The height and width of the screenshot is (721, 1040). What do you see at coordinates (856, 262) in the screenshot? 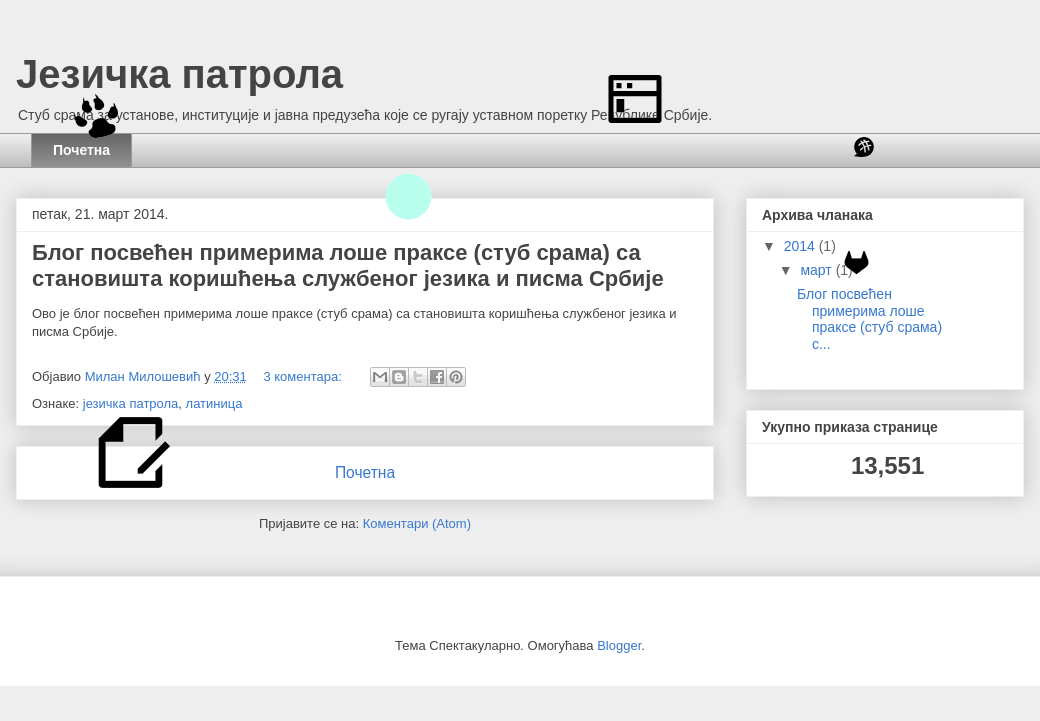
I see `open GitLab repository` at bounding box center [856, 262].